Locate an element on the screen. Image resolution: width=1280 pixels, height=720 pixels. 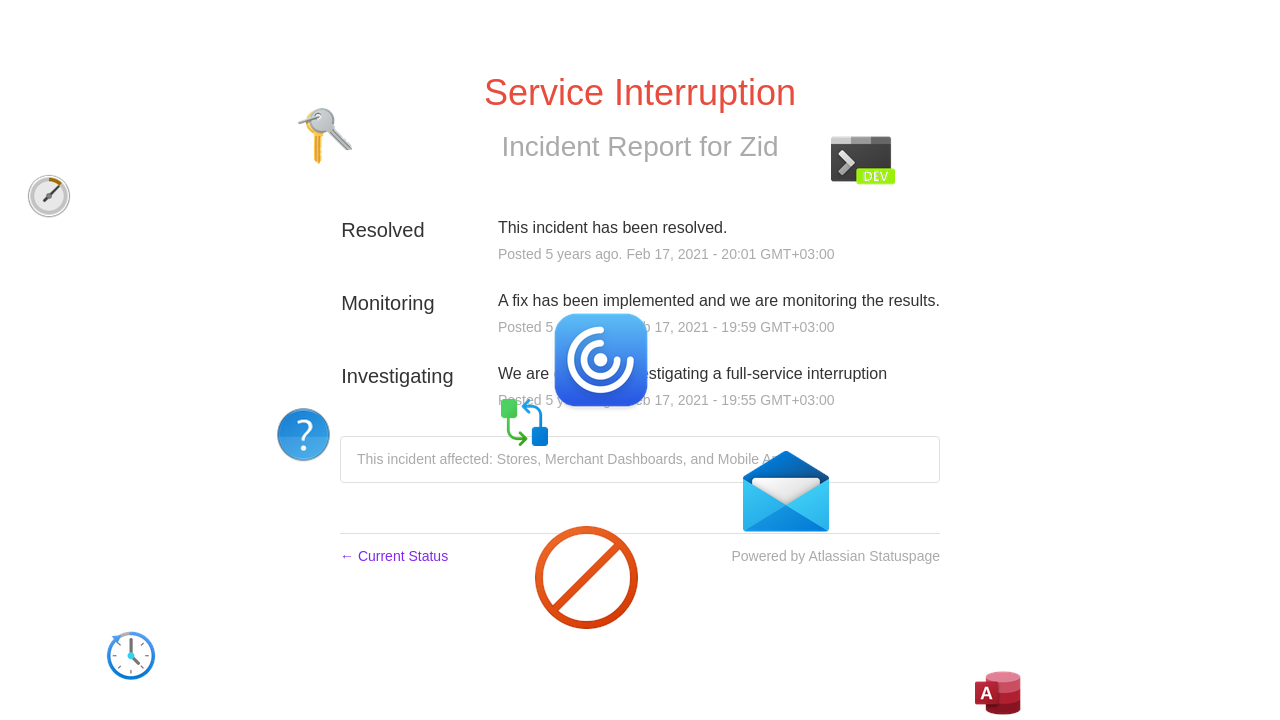
access security credentials or passwords is located at coordinates (325, 136).